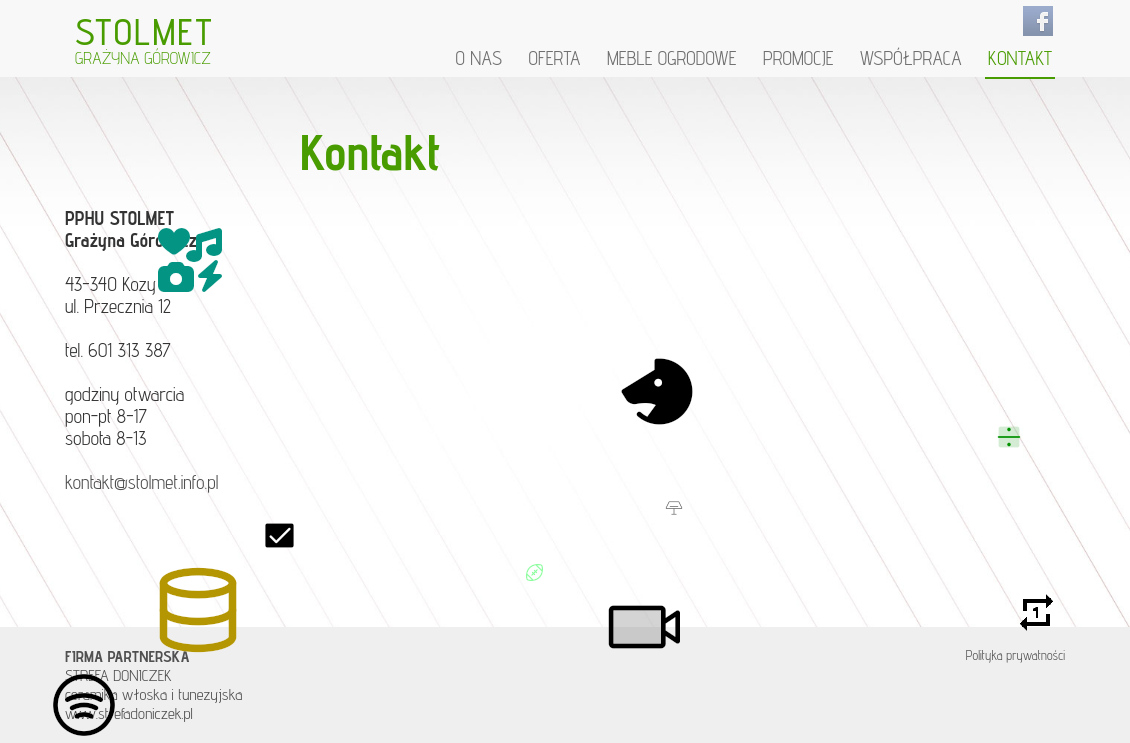 The image size is (1130, 743). I want to click on access equestrian or horse-related features, so click(659, 391).